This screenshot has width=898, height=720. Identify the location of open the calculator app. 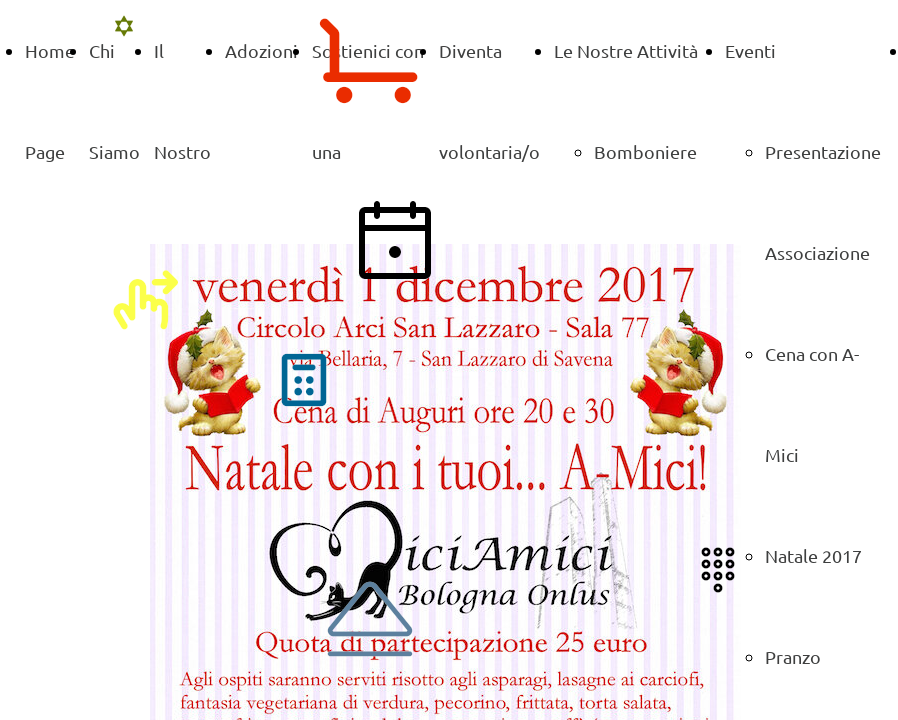
(304, 380).